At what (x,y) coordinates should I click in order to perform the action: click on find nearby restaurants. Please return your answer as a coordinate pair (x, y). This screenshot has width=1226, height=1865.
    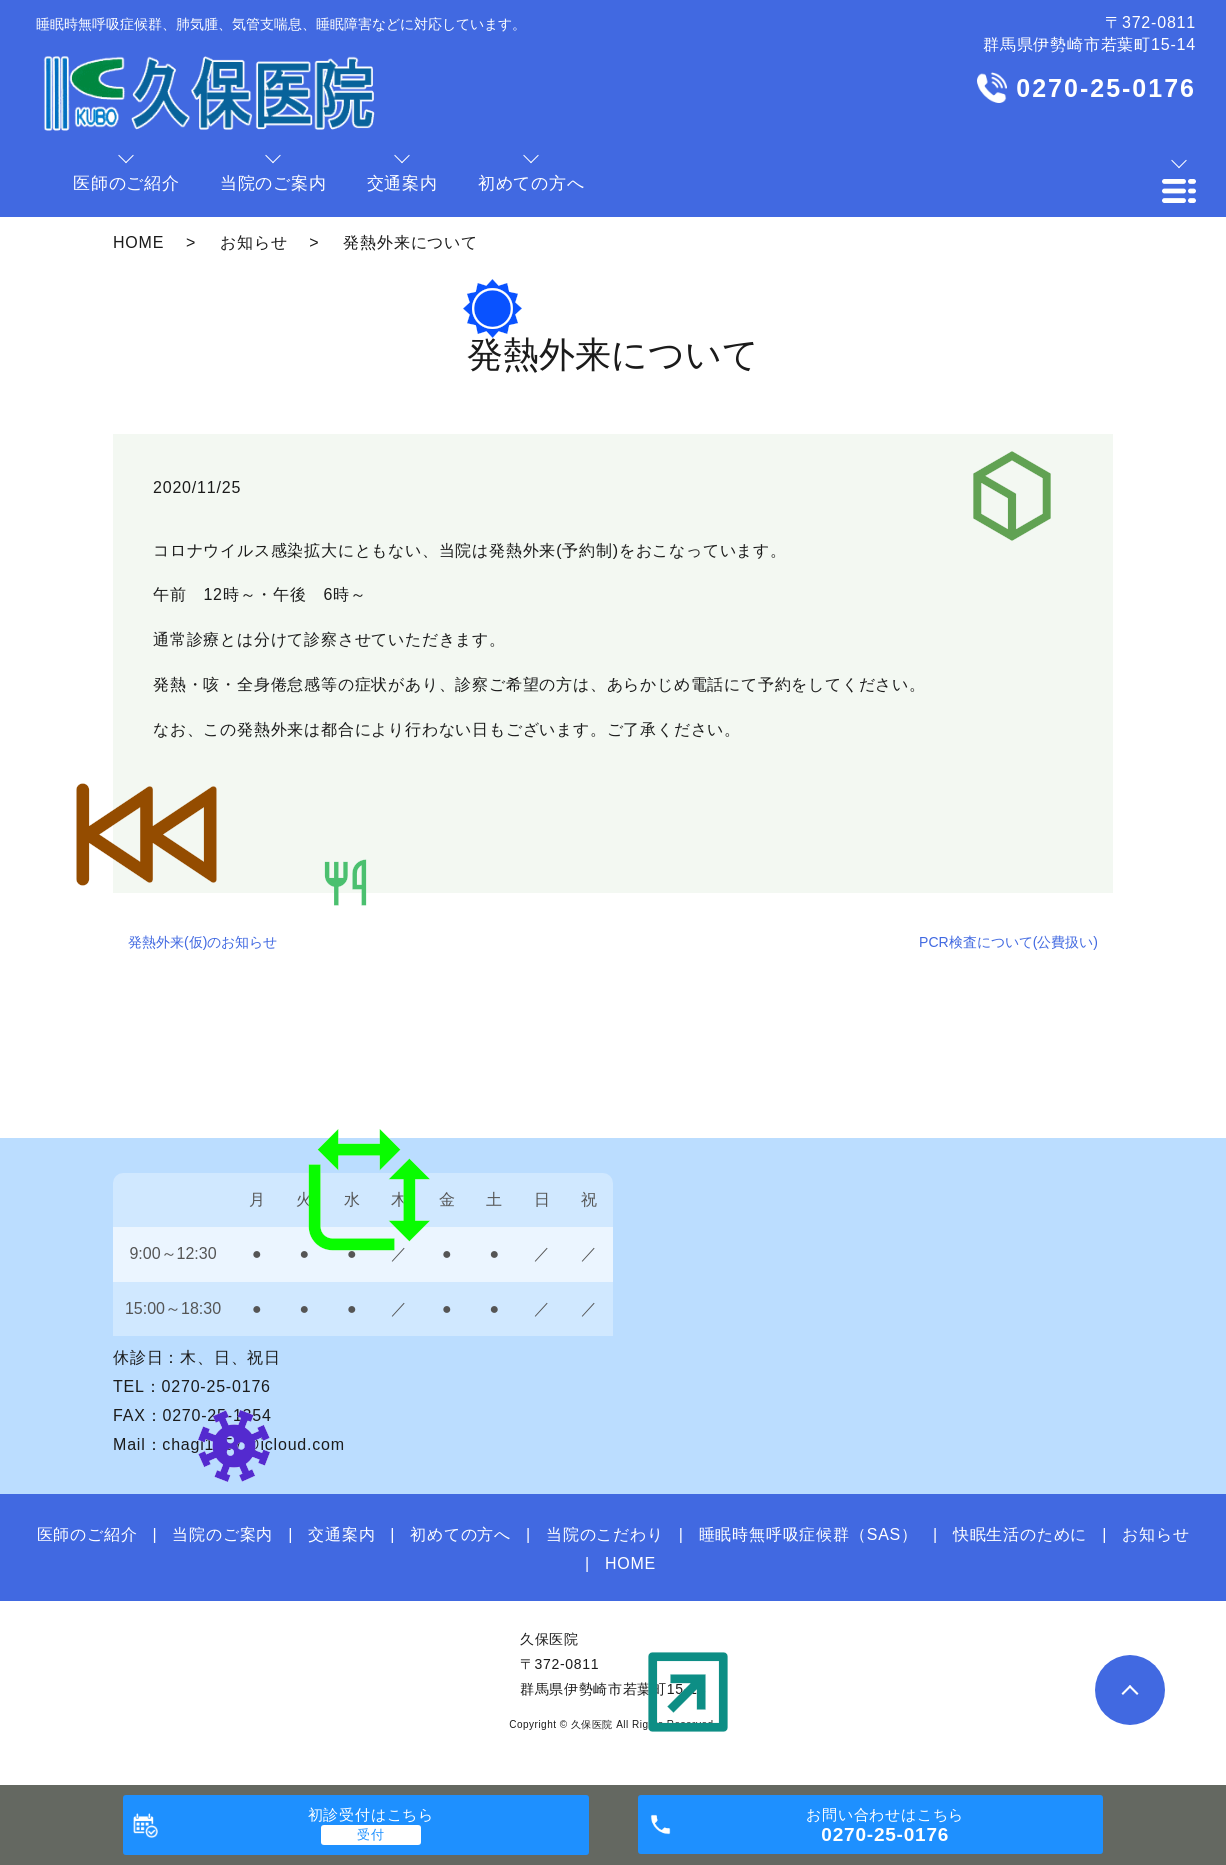
    Looking at the image, I should click on (345, 882).